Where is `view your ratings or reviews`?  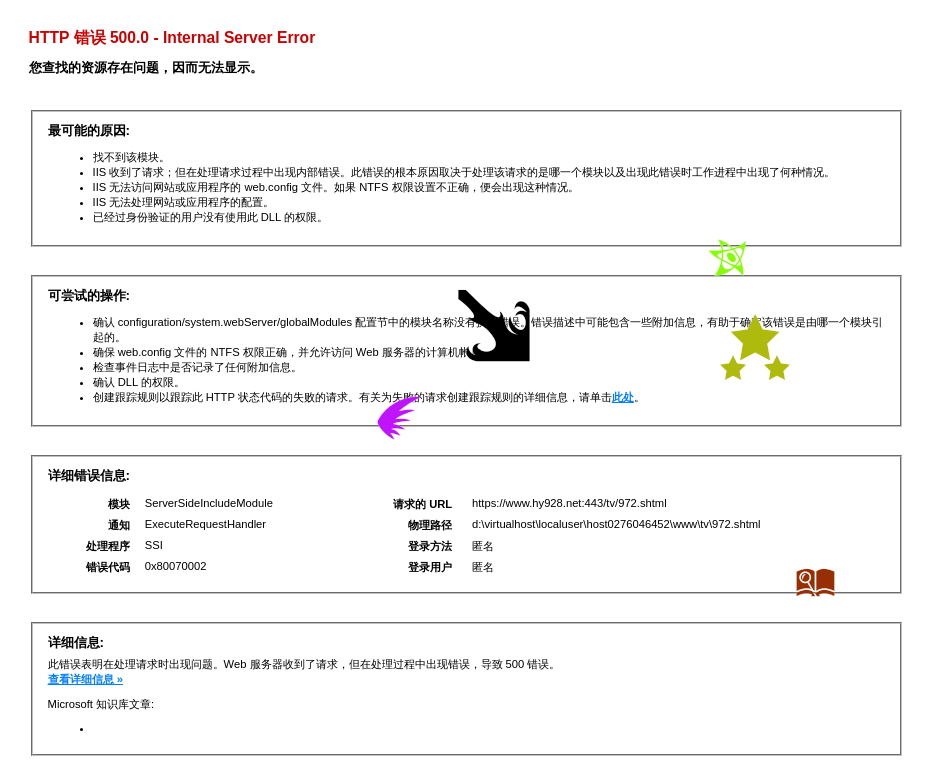
view your ratings or reviews is located at coordinates (755, 347).